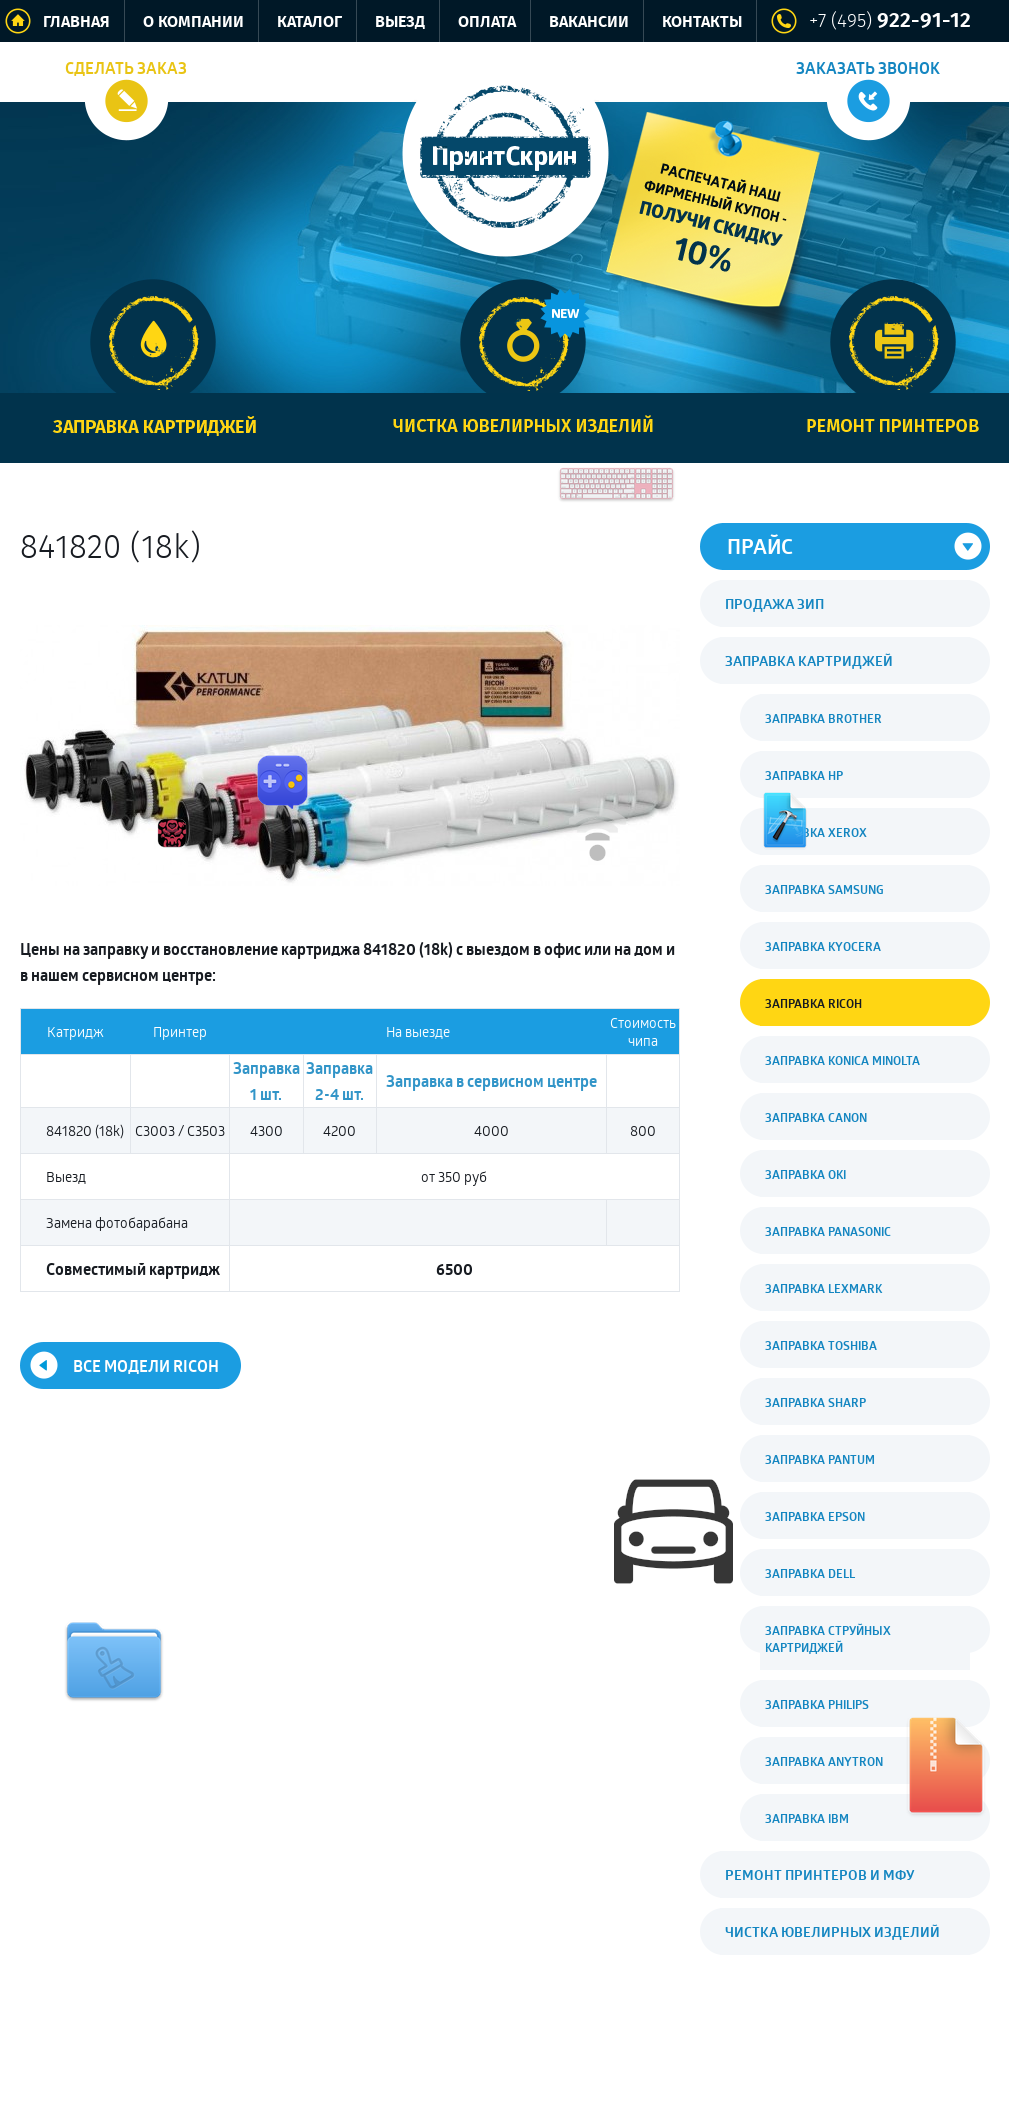 This screenshot has width=1009, height=2115. Describe the element at coordinates (282, 780) in the screenshot. I see `open dissent messaging app` at that location.